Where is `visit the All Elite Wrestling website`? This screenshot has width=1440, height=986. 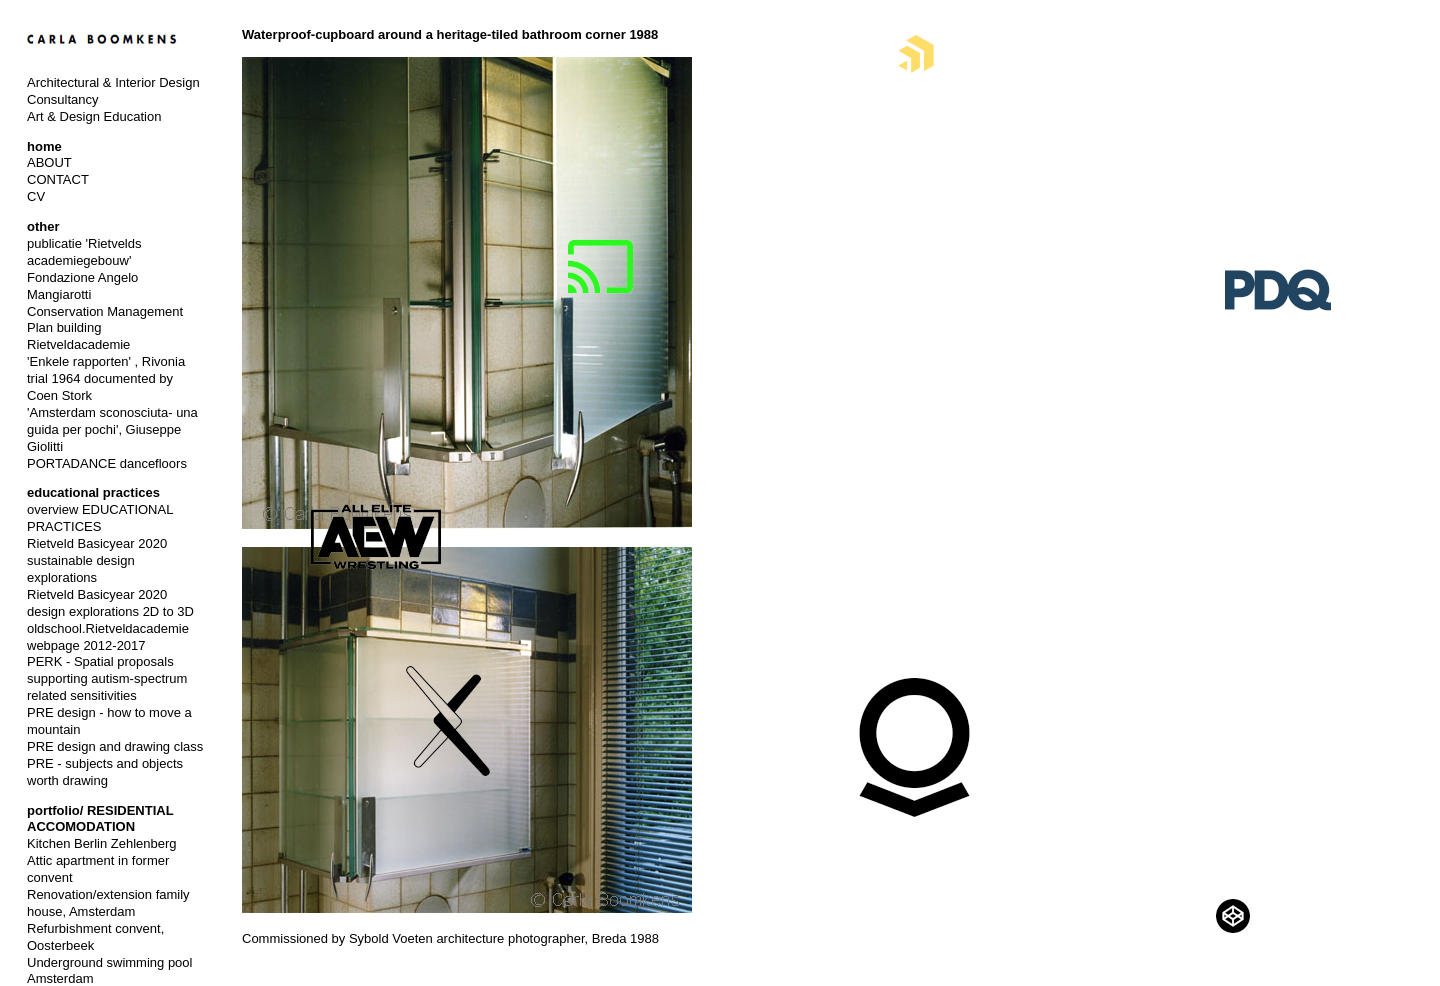
visit the All Elite Wrestling website is located at coordinates (376, 537).